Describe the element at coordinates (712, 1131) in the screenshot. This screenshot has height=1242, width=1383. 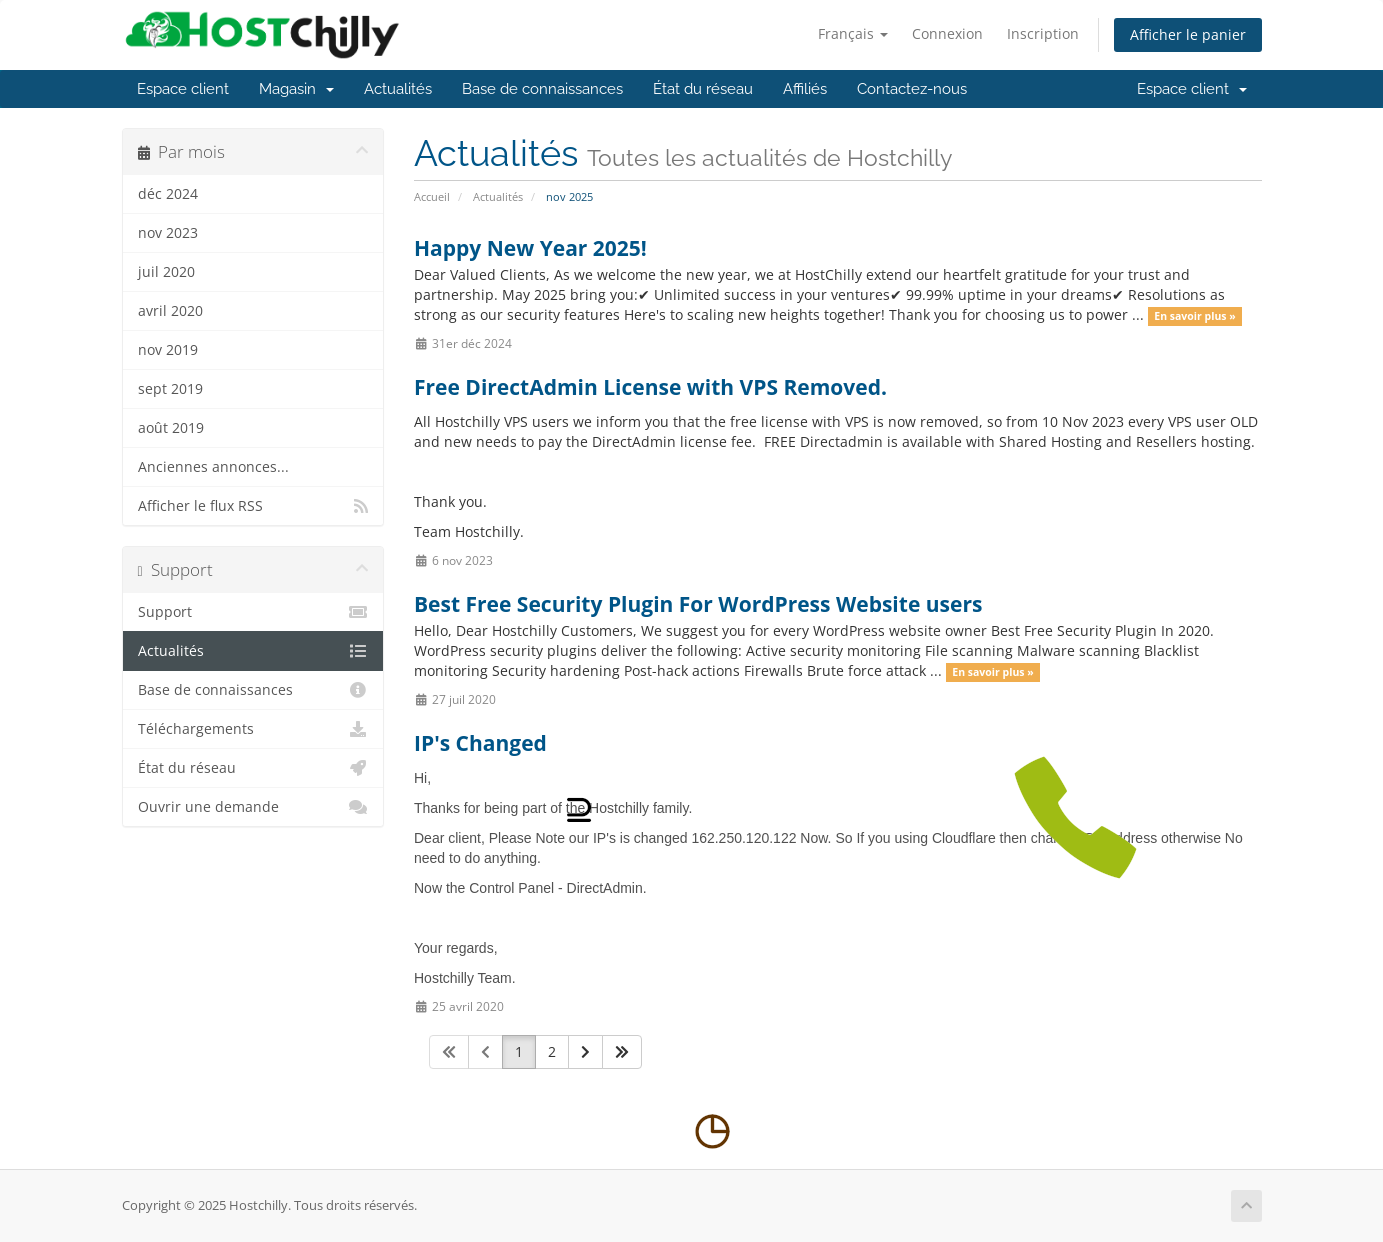
I see `view analytics or statistics breakdown` at that location.